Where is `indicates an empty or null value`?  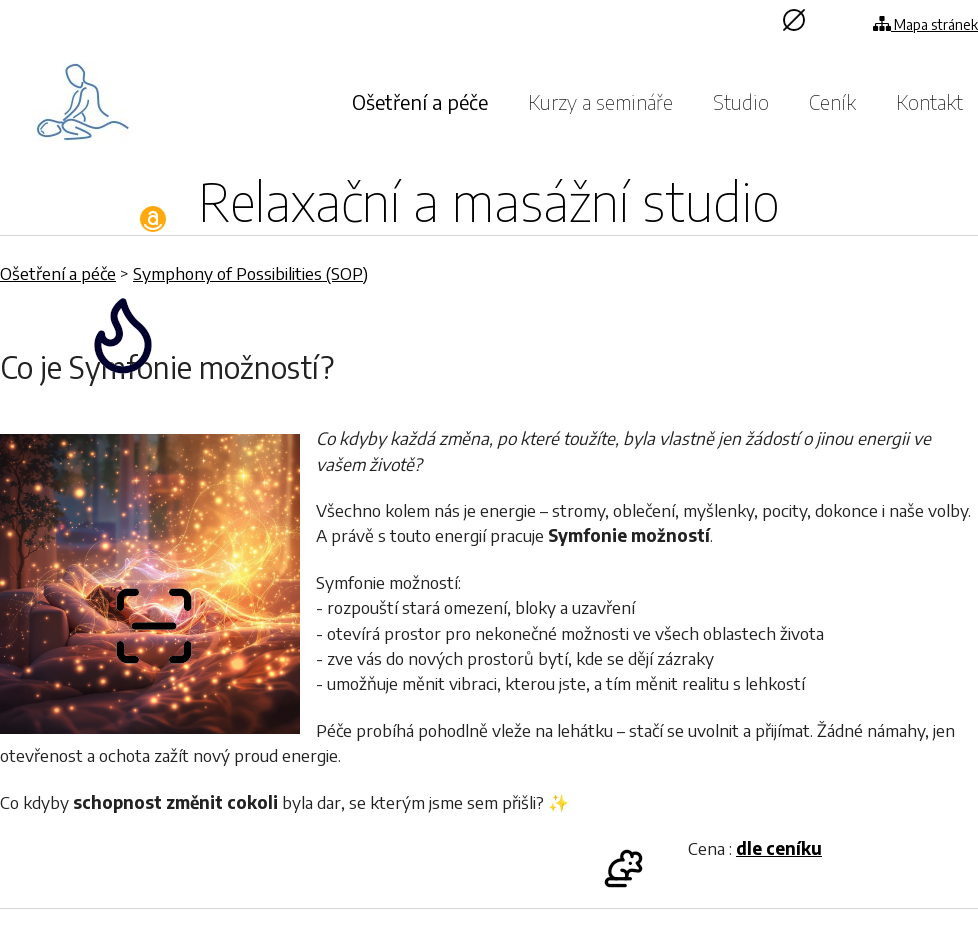
indicates an empty or null value is located at coordinates (794, 20).